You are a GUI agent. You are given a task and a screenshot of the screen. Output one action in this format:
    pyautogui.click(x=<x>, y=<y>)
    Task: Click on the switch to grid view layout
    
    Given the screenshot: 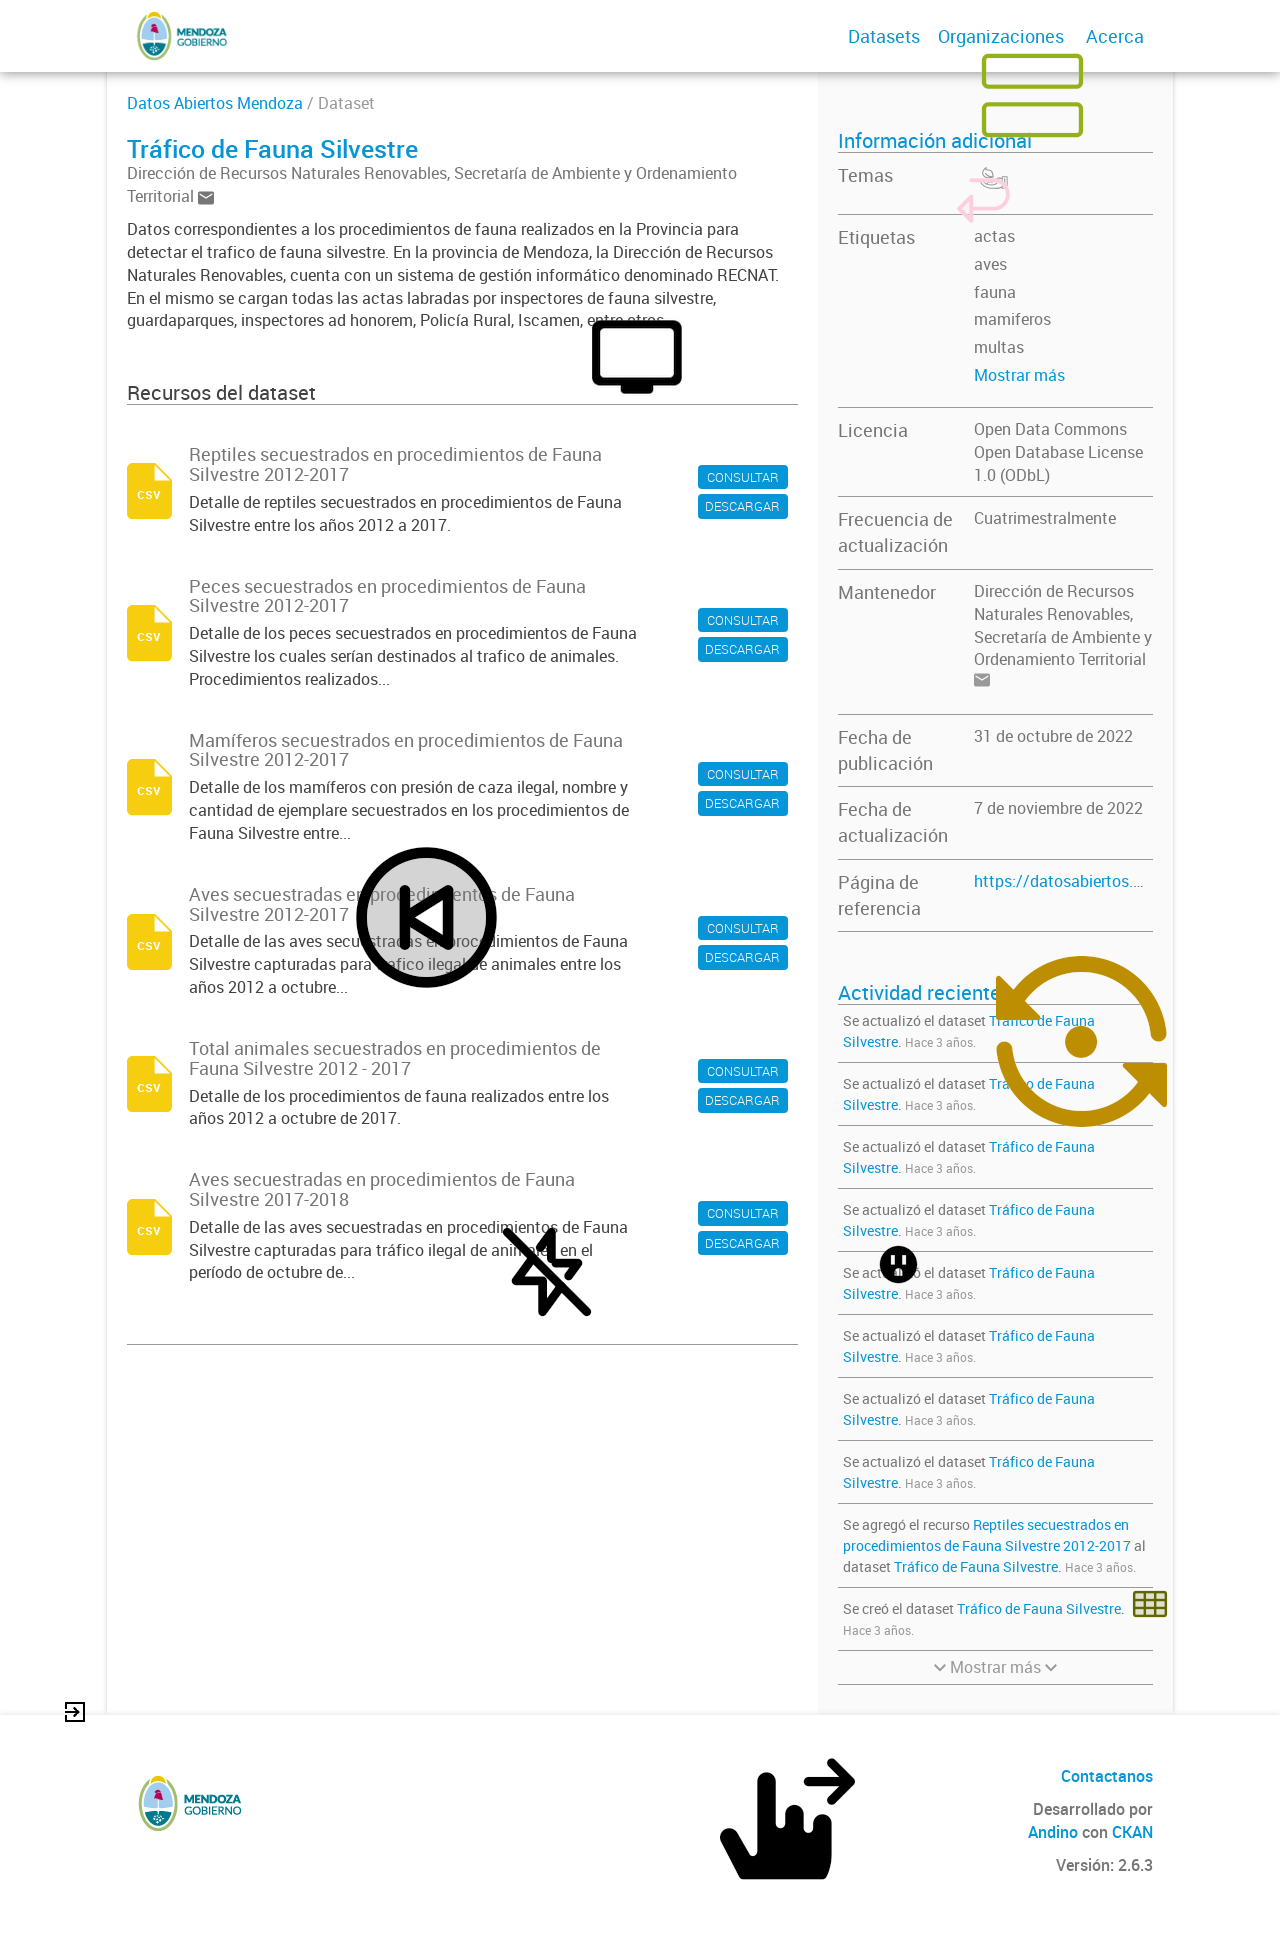 What is the action you would take?
    pyautogui.click(x=1150, y=1604)
    